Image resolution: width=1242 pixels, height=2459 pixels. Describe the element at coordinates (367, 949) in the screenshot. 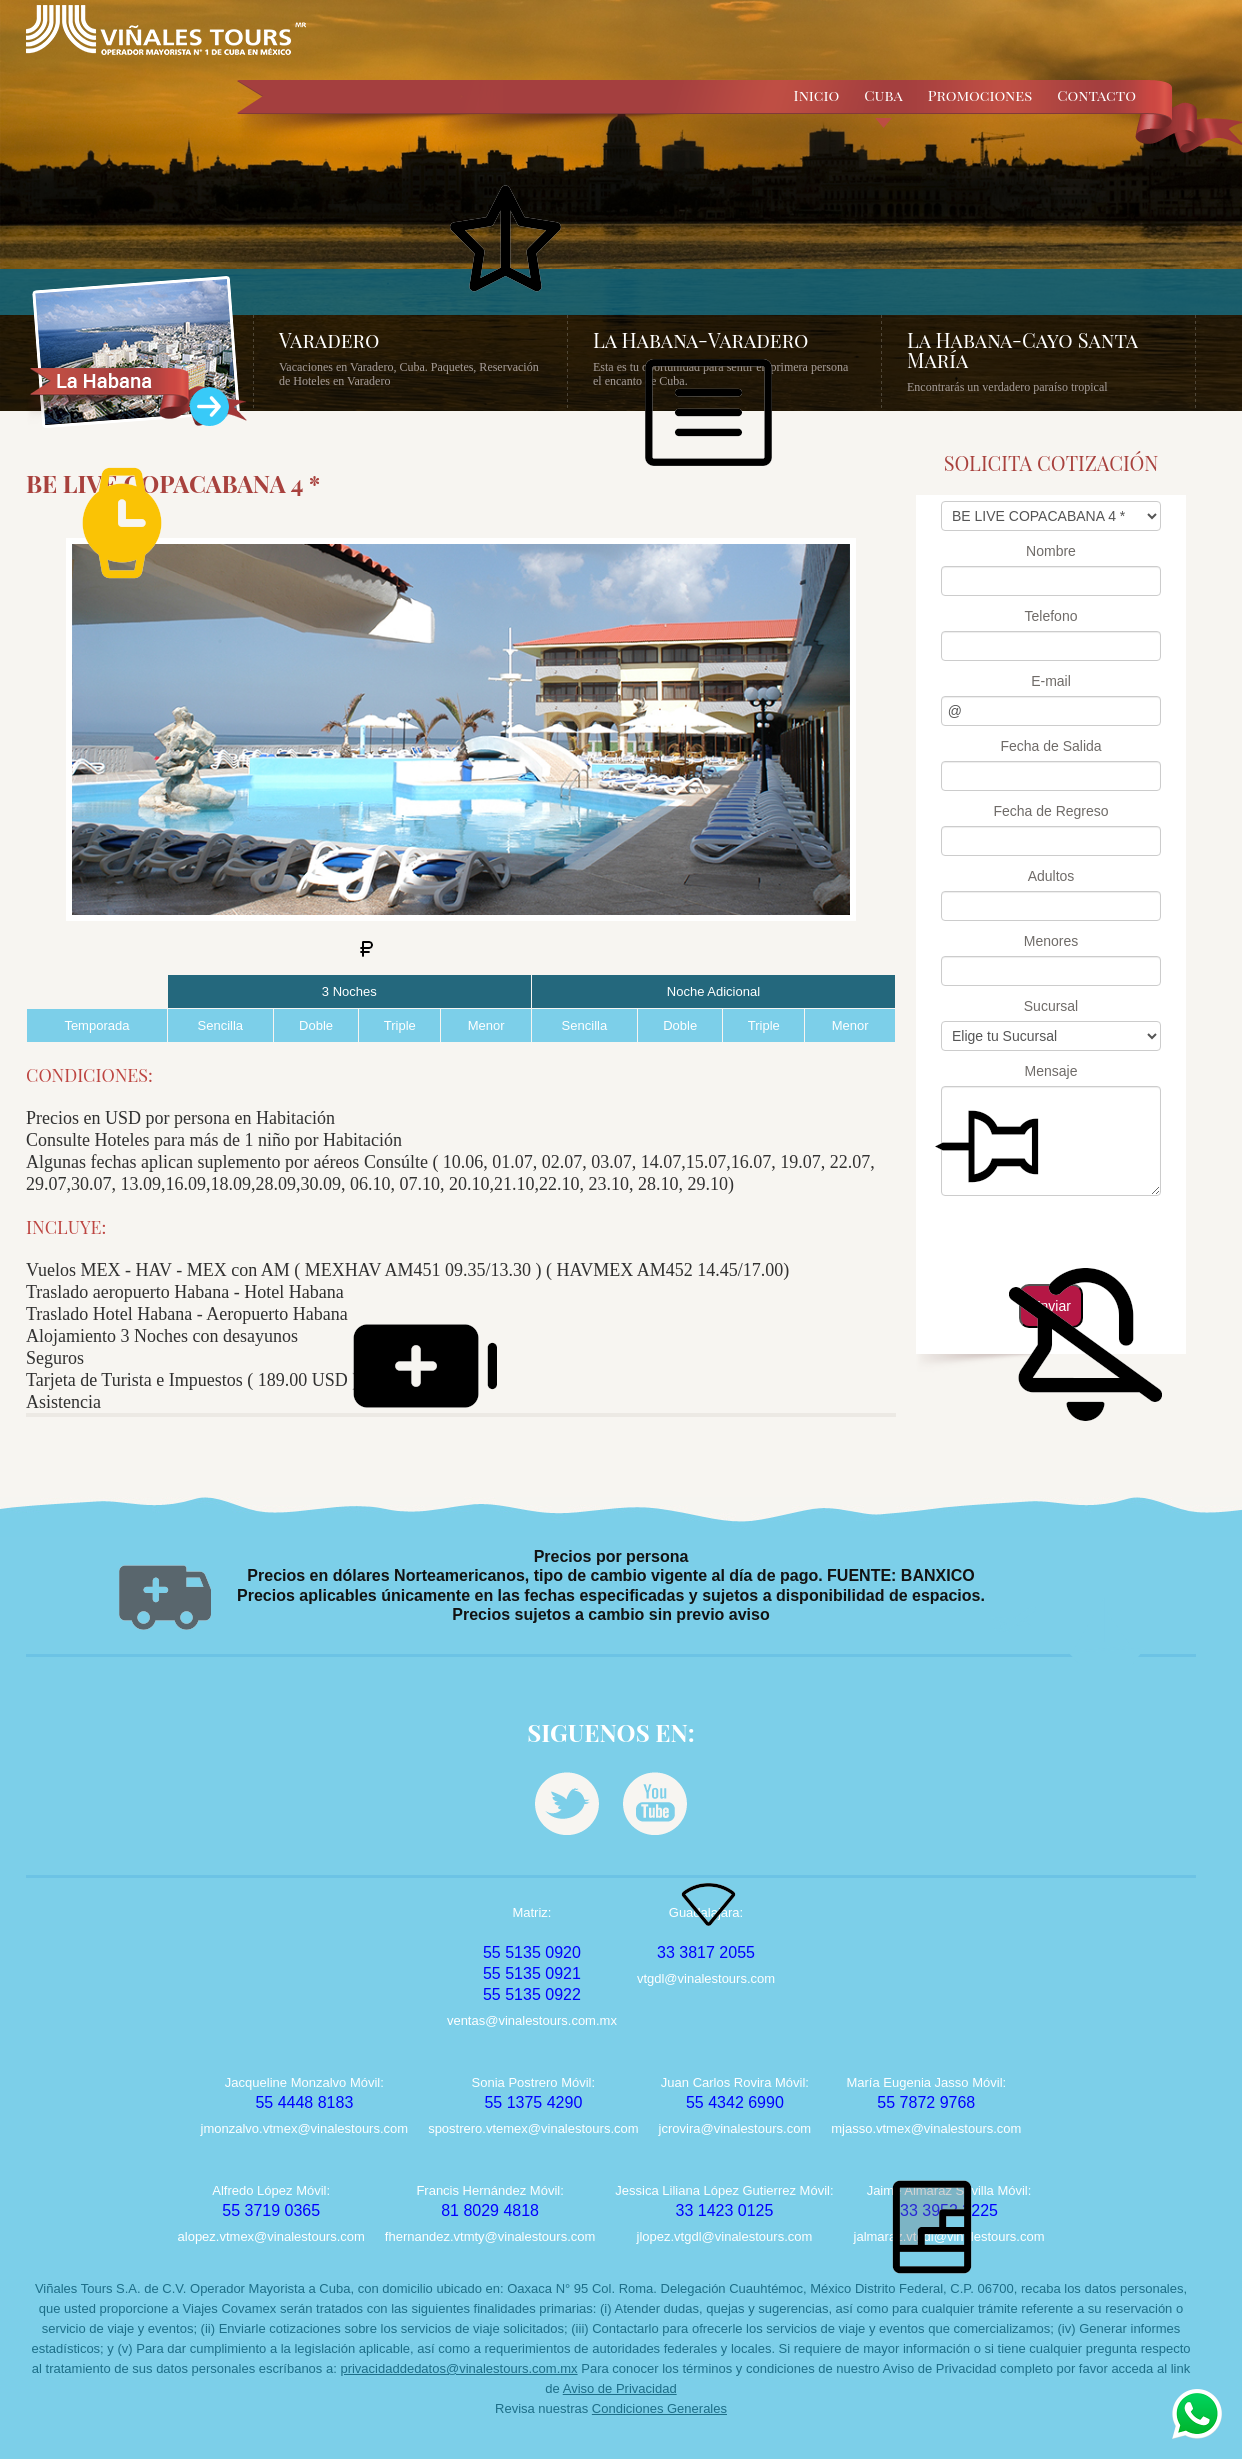

I see `indicates Russian ruble currency` at that location.